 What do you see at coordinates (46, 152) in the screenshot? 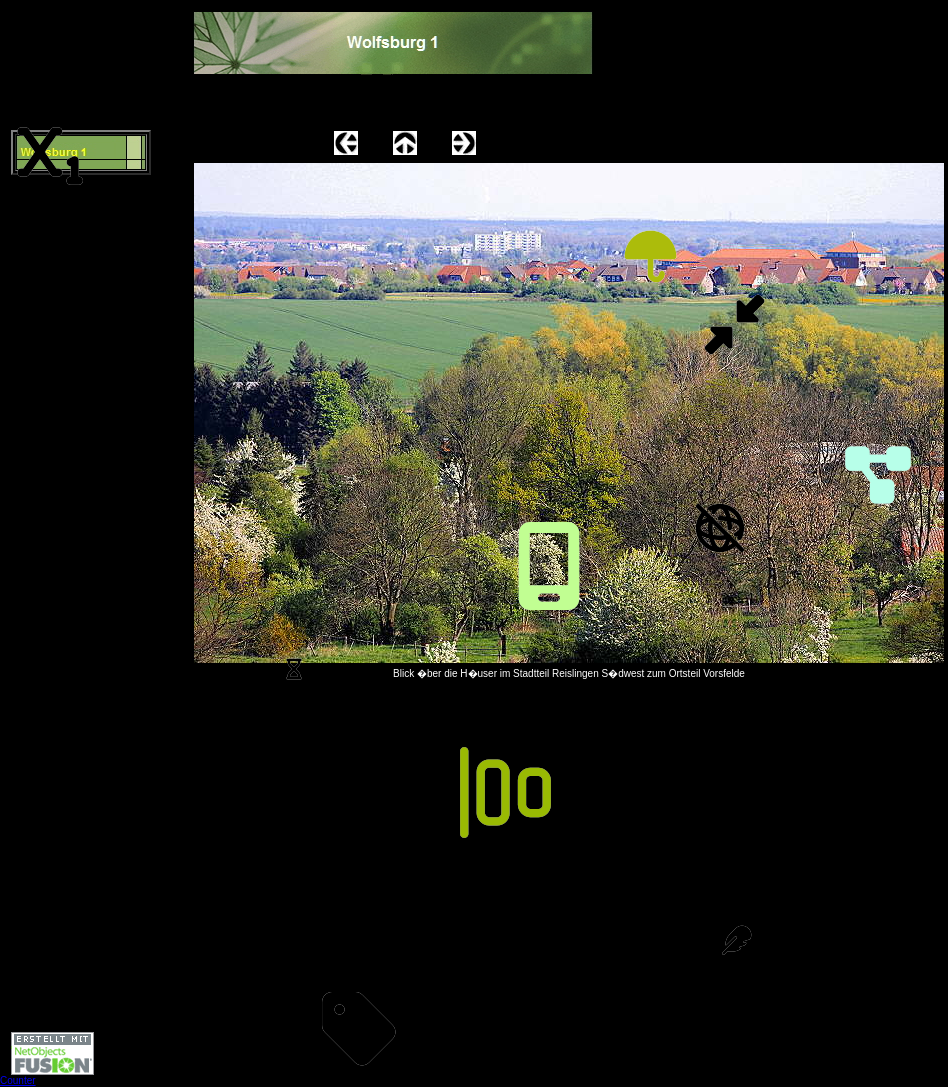
I see `format text as subscript` at bounding box center [46, 152].